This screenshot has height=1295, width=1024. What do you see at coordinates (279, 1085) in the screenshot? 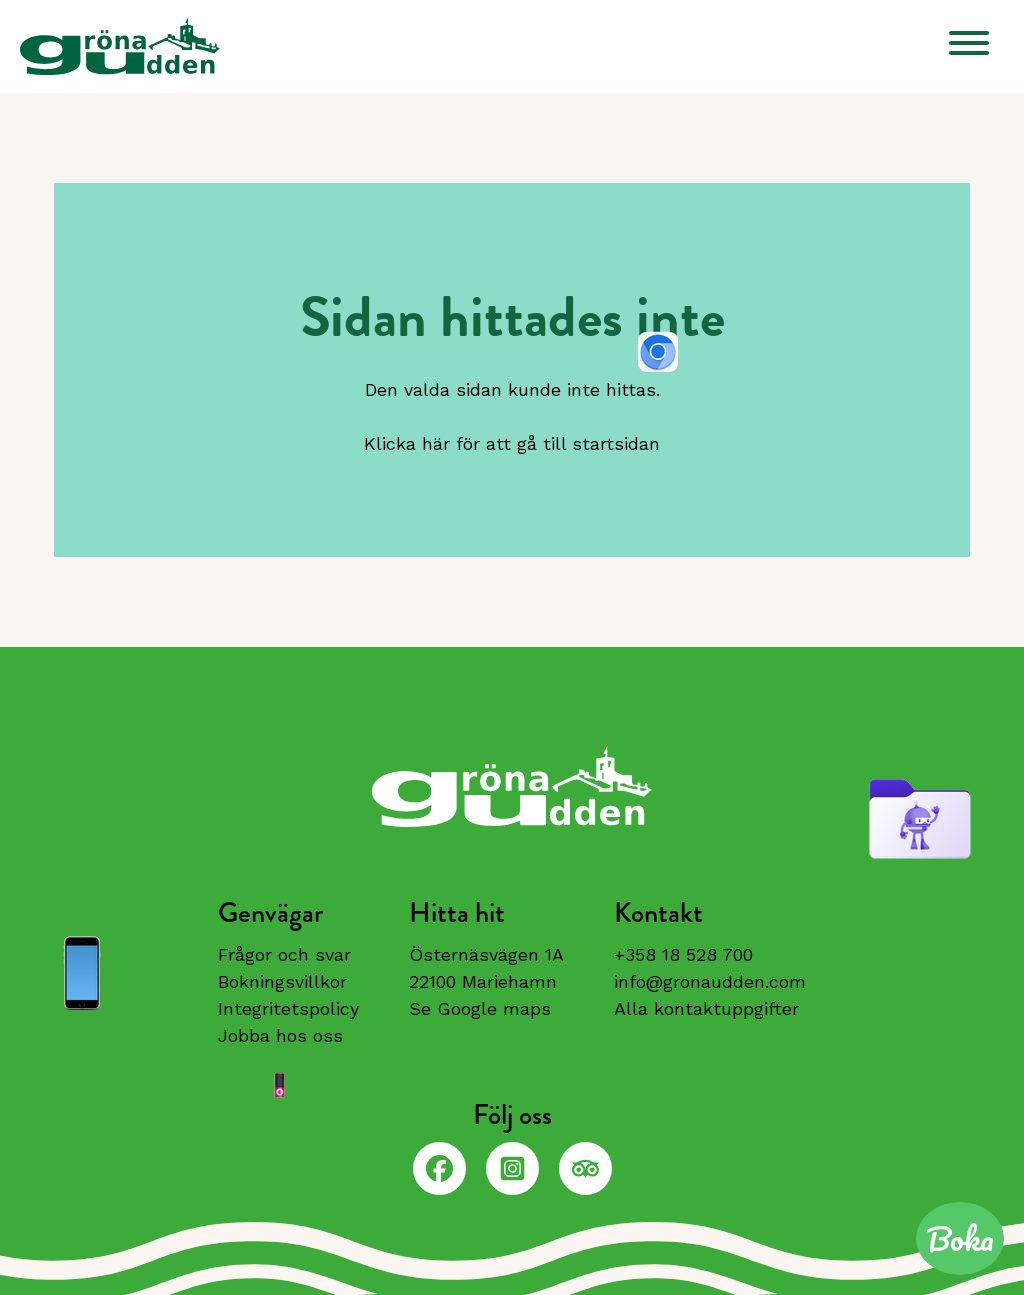
I see `connect or sync a pink iPod nano device` at bounding box center [279, 1085].